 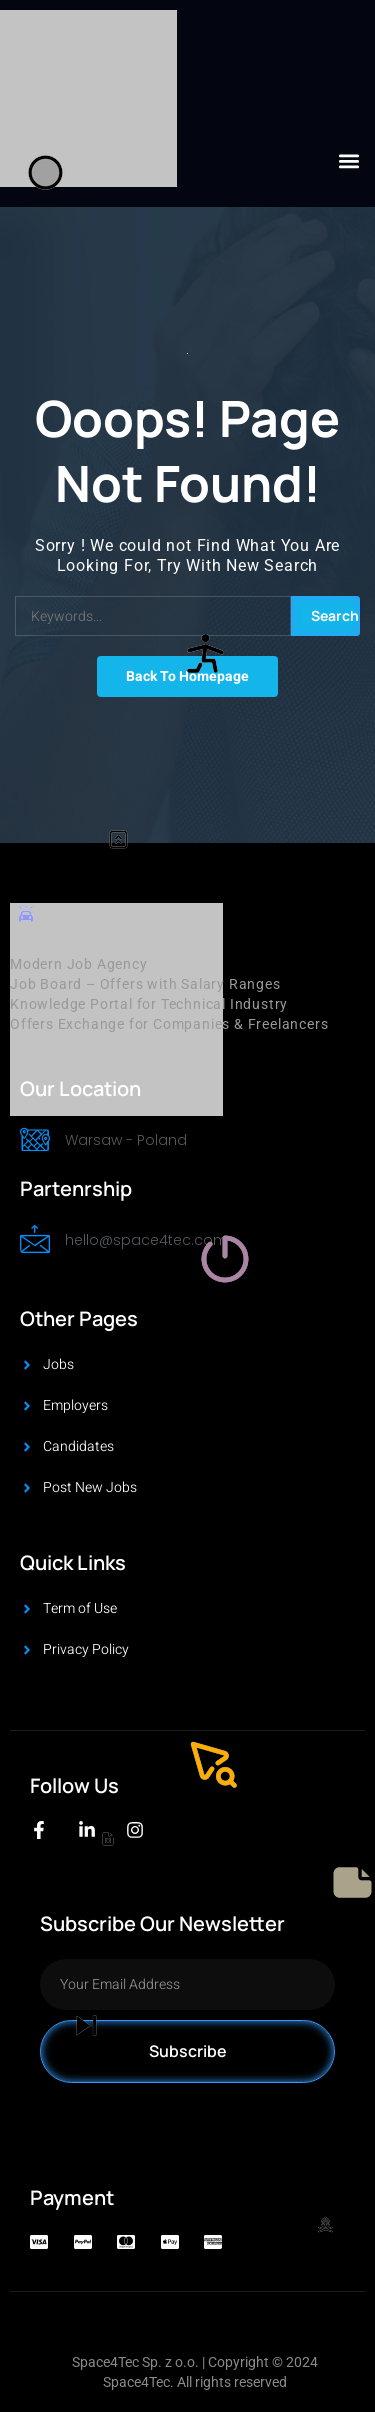 What do you see at coordinates (26, 914) in the screenshot?
I see `indicates vehicle is currently active or running` at bounding box center [26, 914].